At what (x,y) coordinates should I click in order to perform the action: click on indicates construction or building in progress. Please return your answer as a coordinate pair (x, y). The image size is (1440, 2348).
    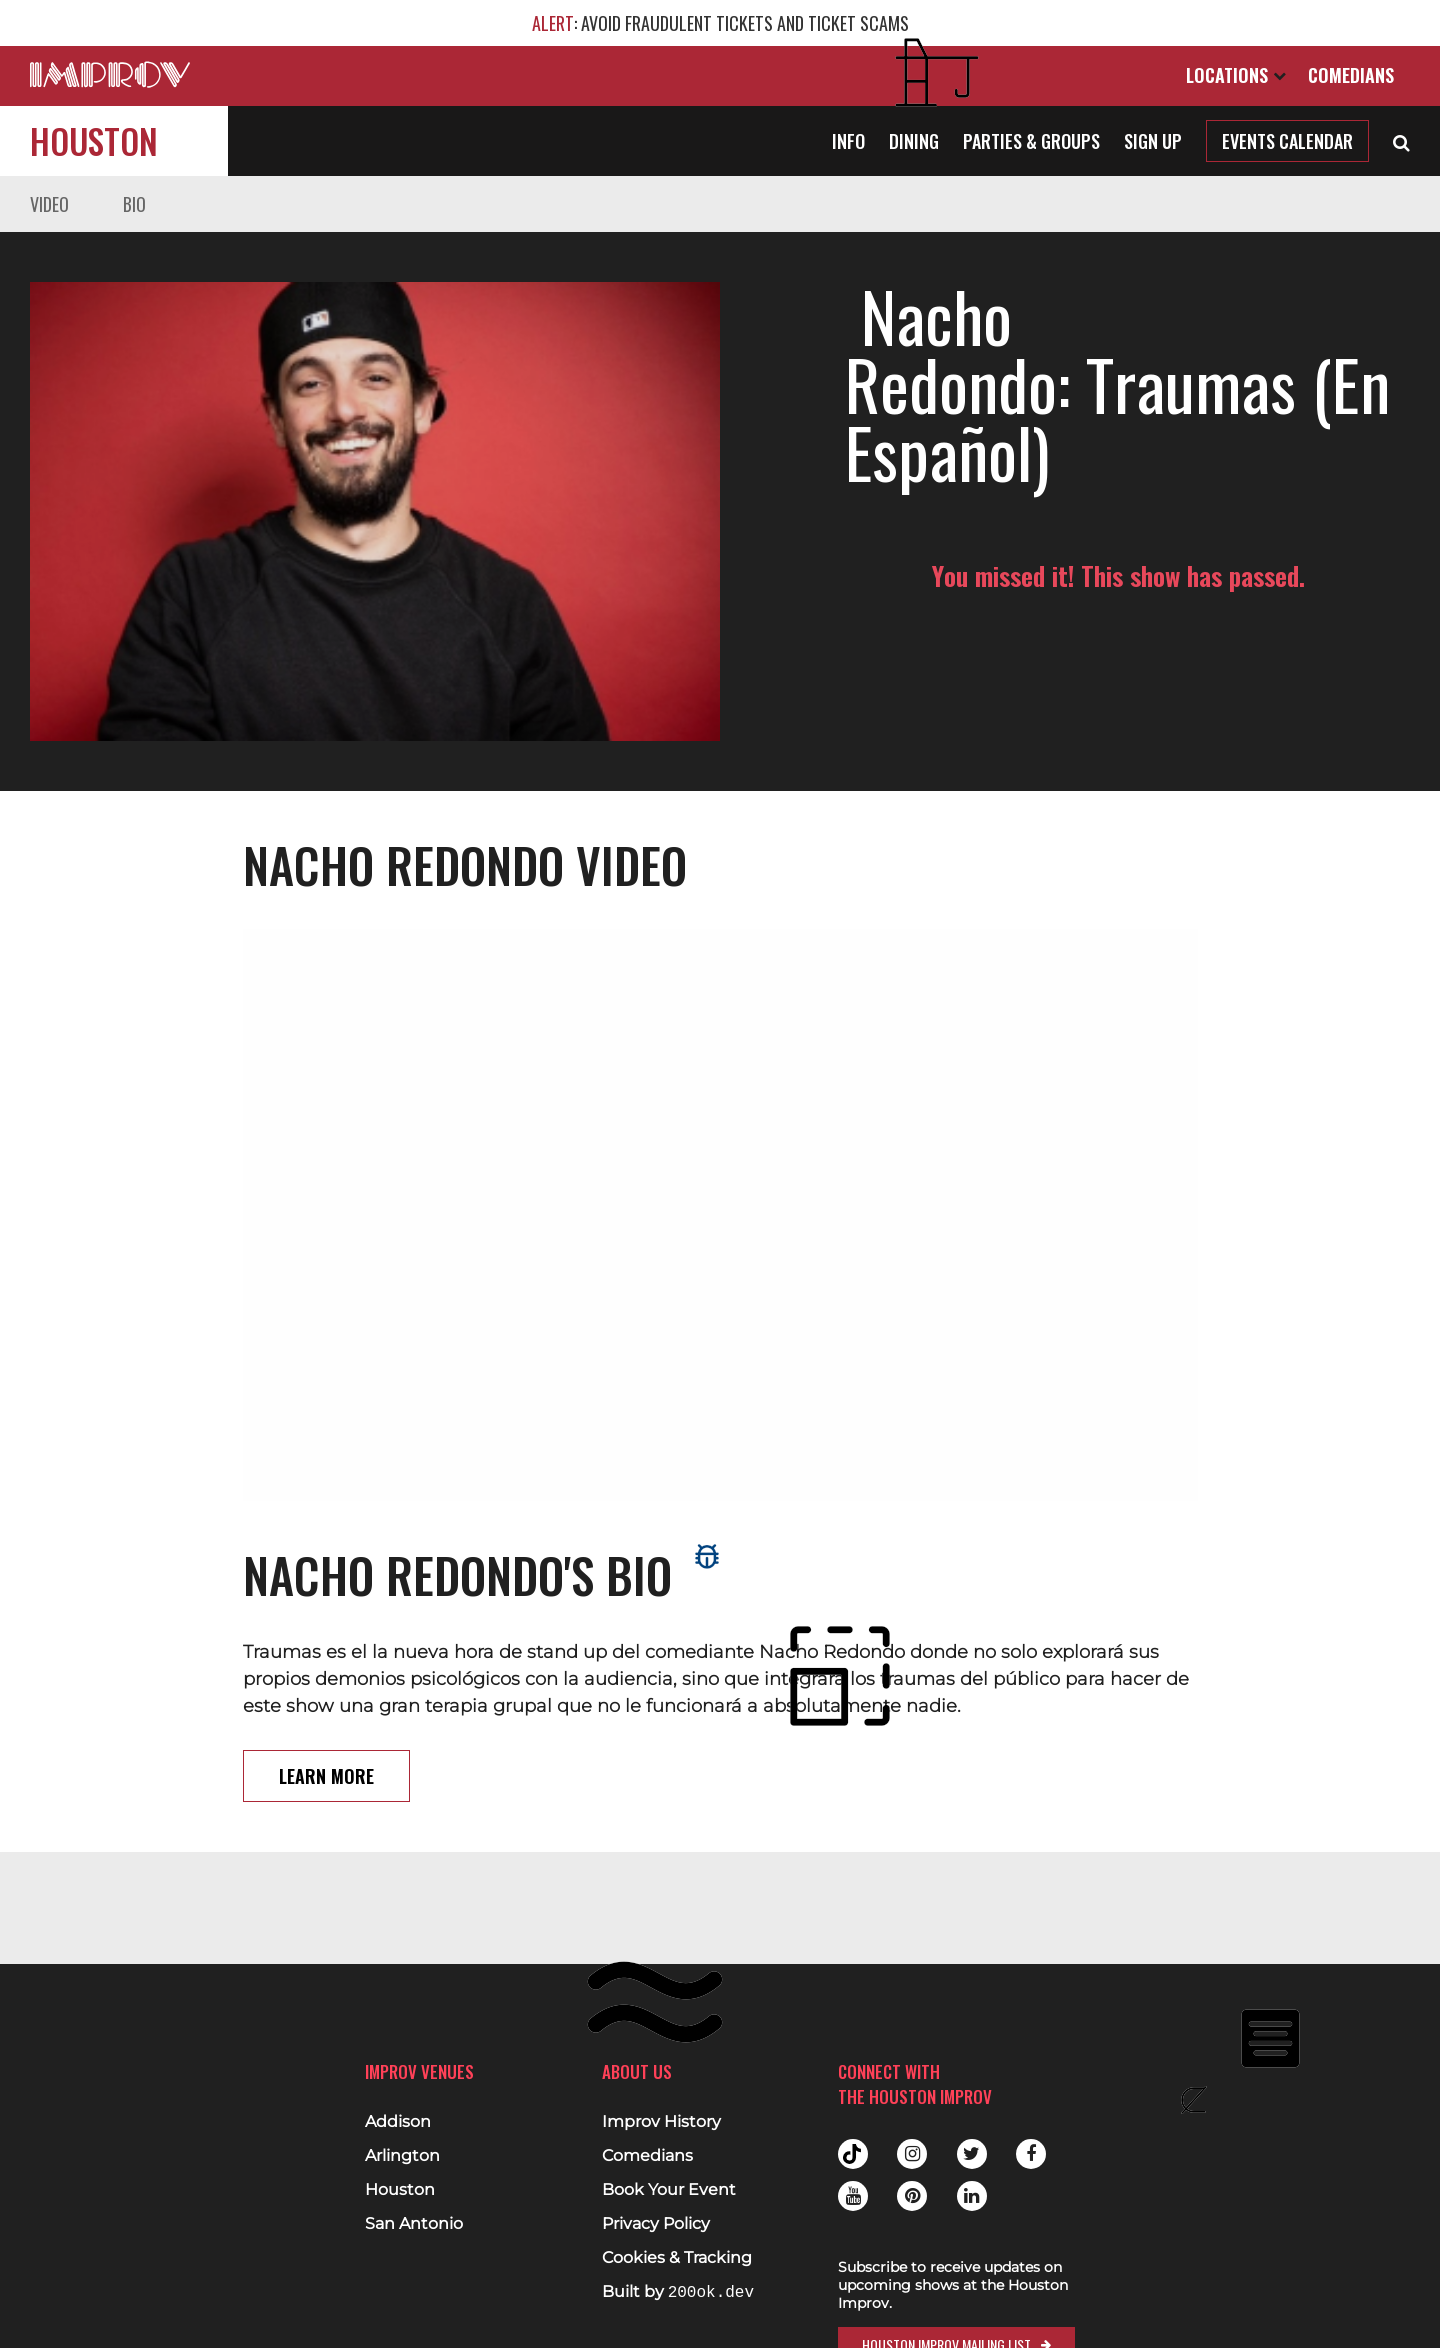
    Looking at the image, I should click on (935, 72).